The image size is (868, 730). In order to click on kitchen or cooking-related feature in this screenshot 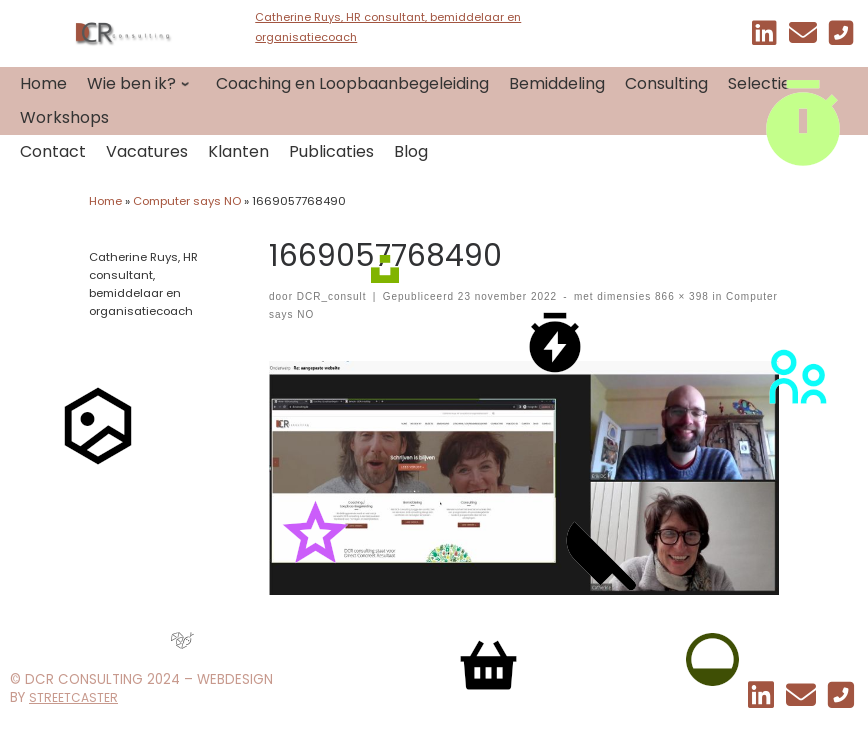, I will do `click(600, 557)`.